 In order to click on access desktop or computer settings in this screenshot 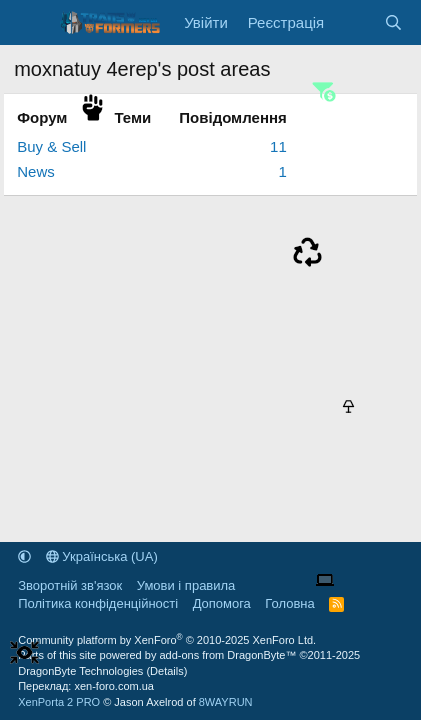, I will do `click(325, 580)`.